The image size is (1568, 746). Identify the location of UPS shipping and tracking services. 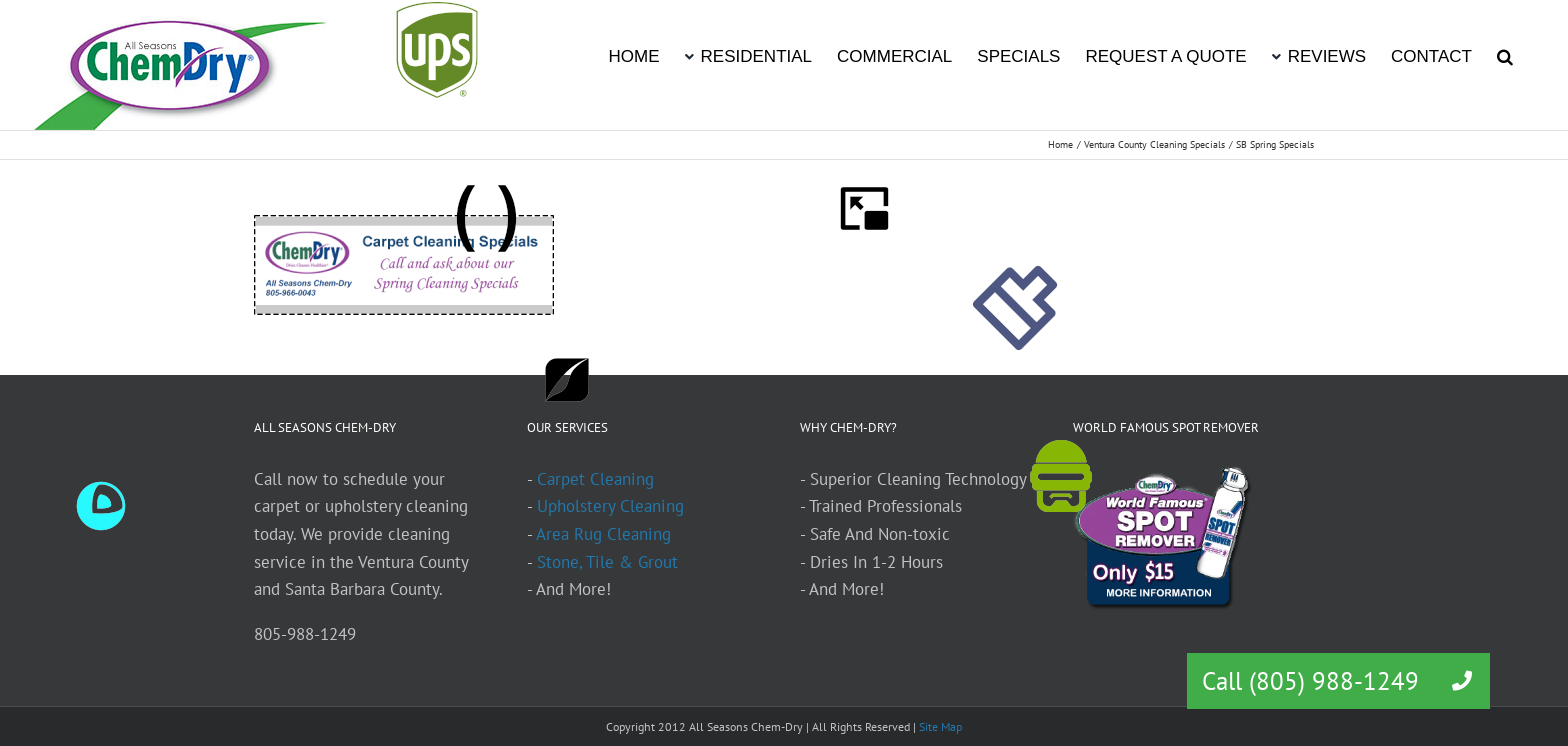
(437, 50).